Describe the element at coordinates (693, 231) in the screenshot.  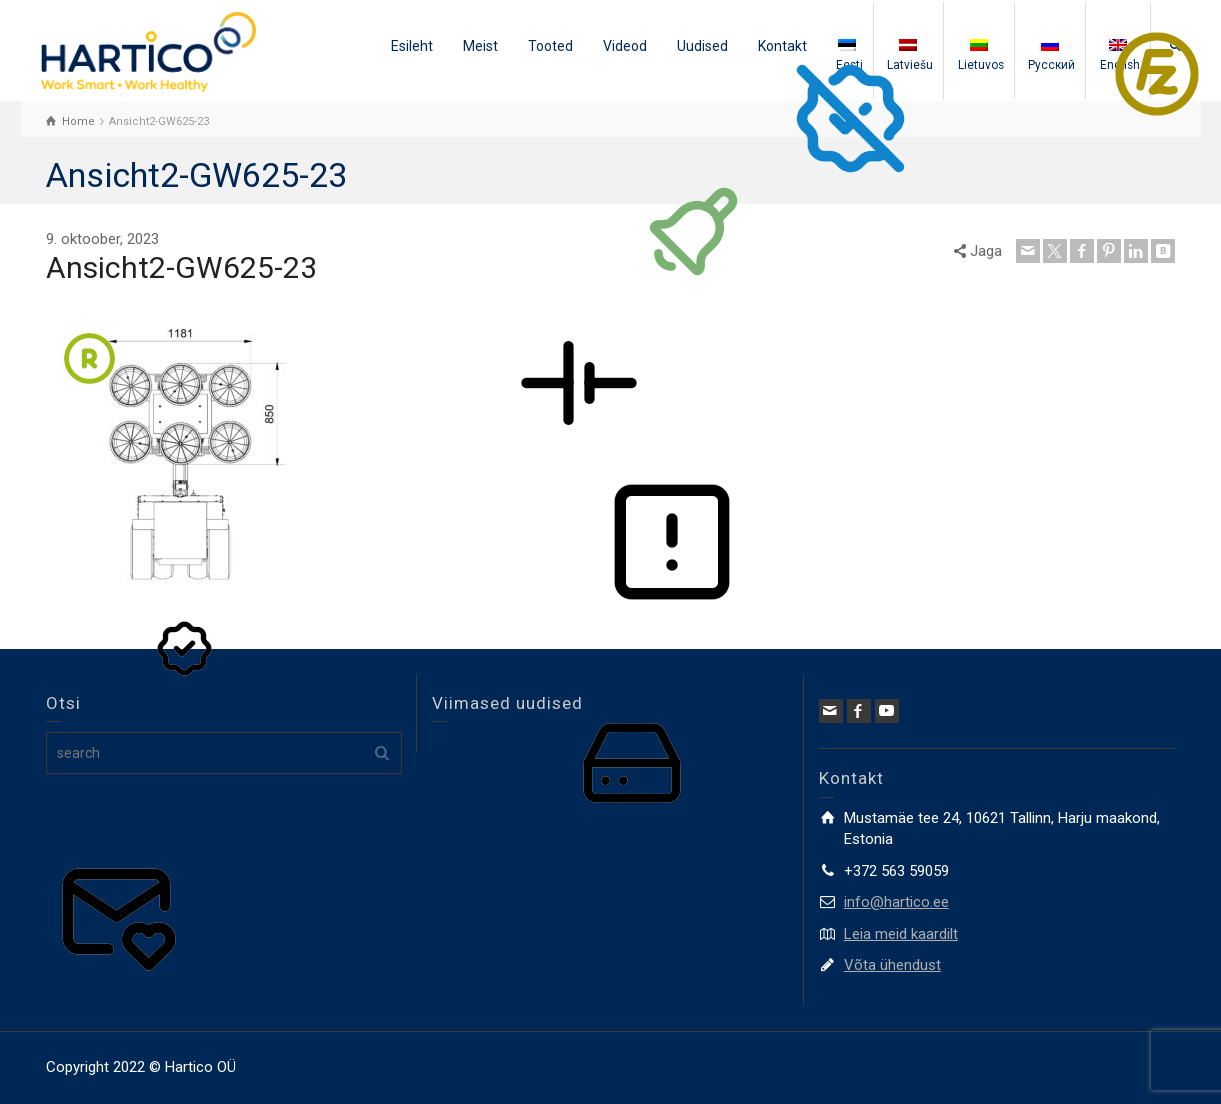
I see `view school notifications or alerts` at that location.